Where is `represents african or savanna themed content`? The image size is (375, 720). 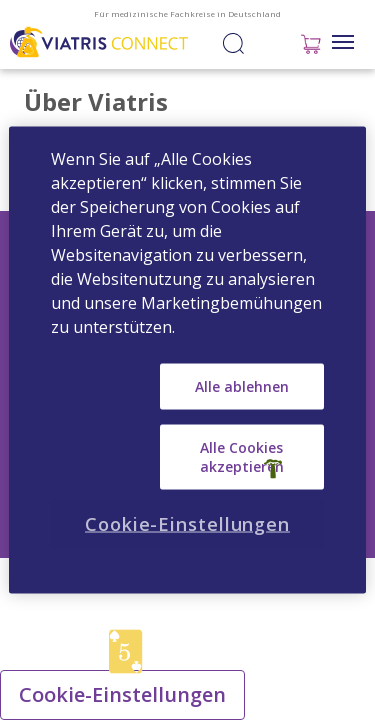
represents african or savanna themed content is located at coordinates (273, 468).